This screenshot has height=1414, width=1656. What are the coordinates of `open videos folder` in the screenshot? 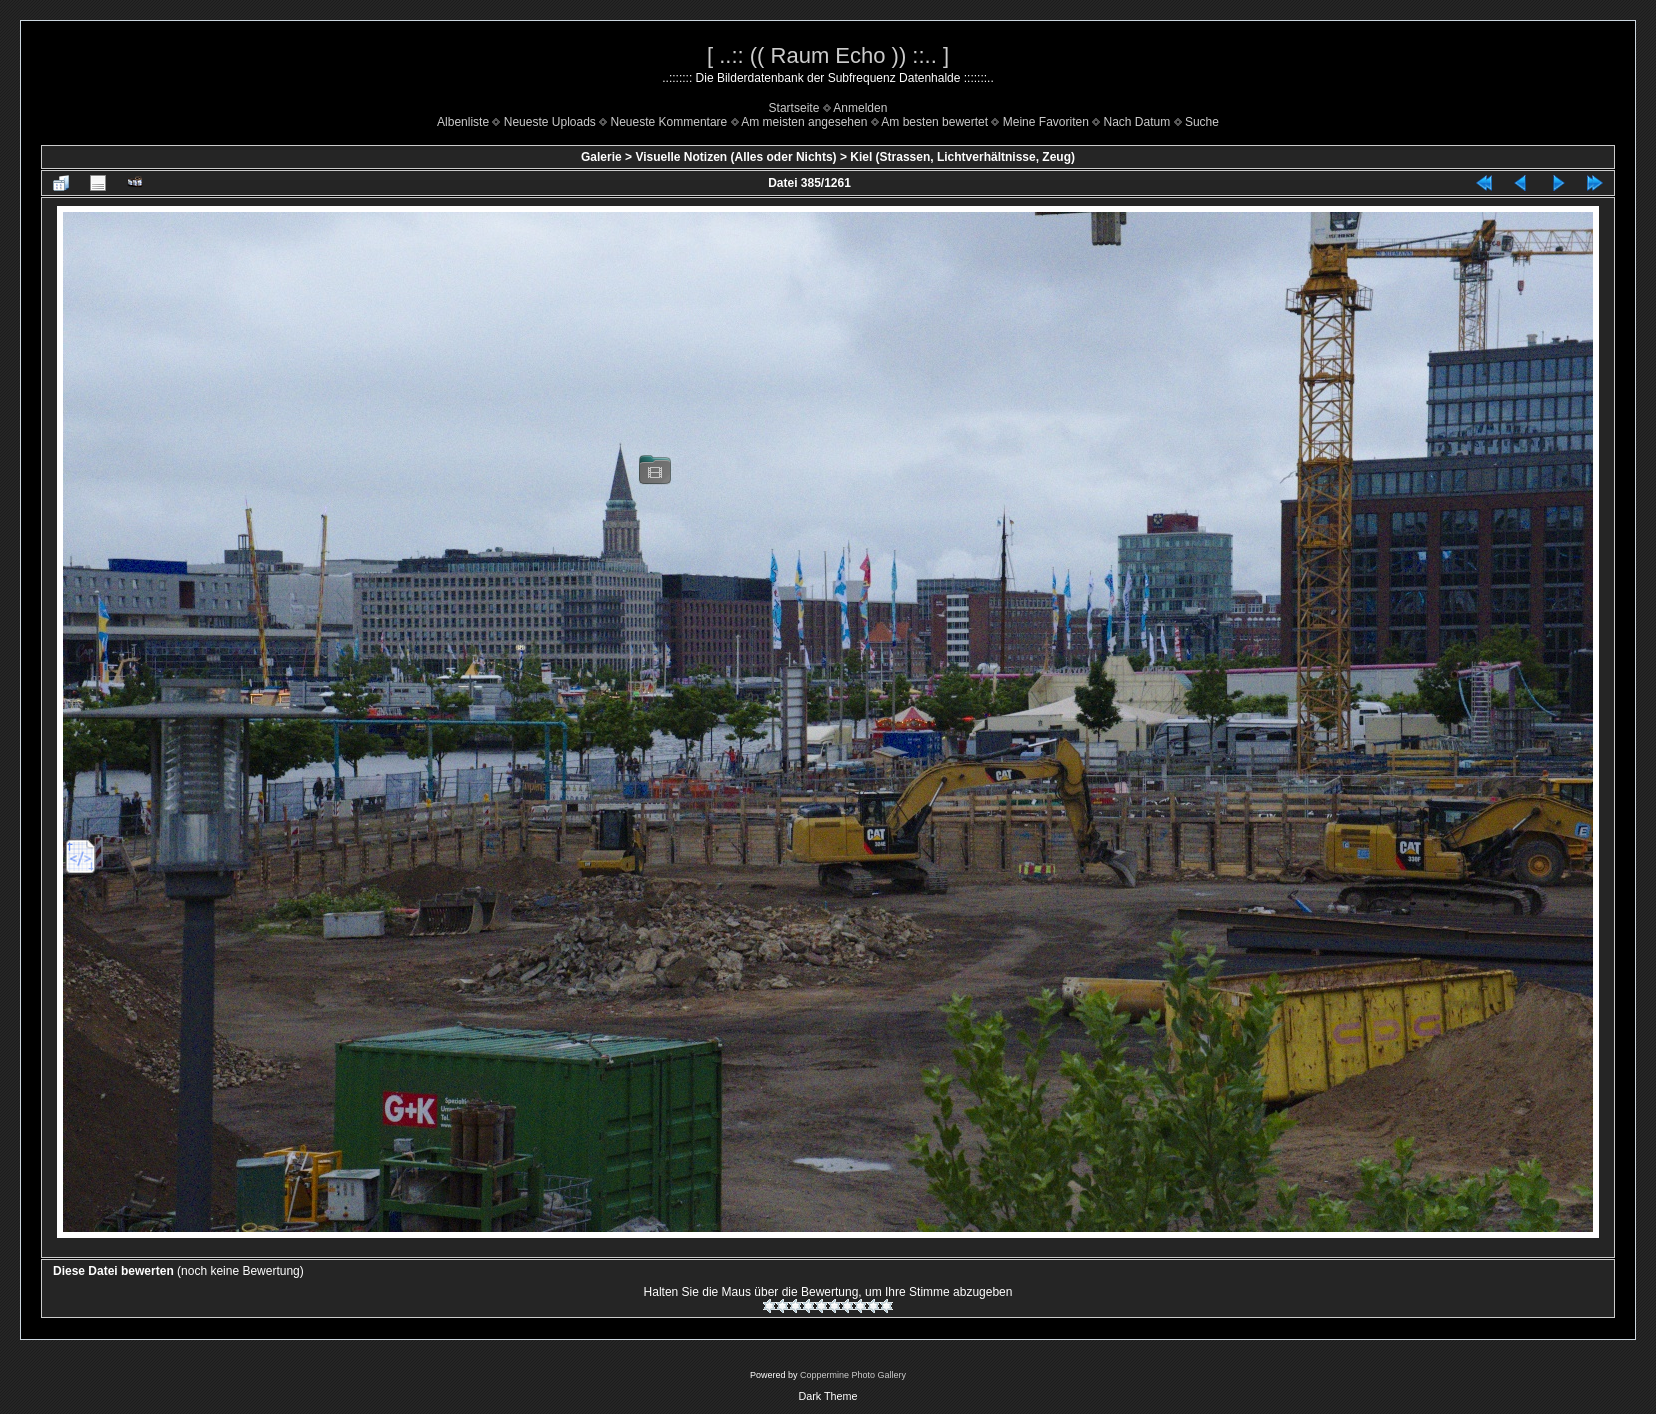 It's located at (655, 469).